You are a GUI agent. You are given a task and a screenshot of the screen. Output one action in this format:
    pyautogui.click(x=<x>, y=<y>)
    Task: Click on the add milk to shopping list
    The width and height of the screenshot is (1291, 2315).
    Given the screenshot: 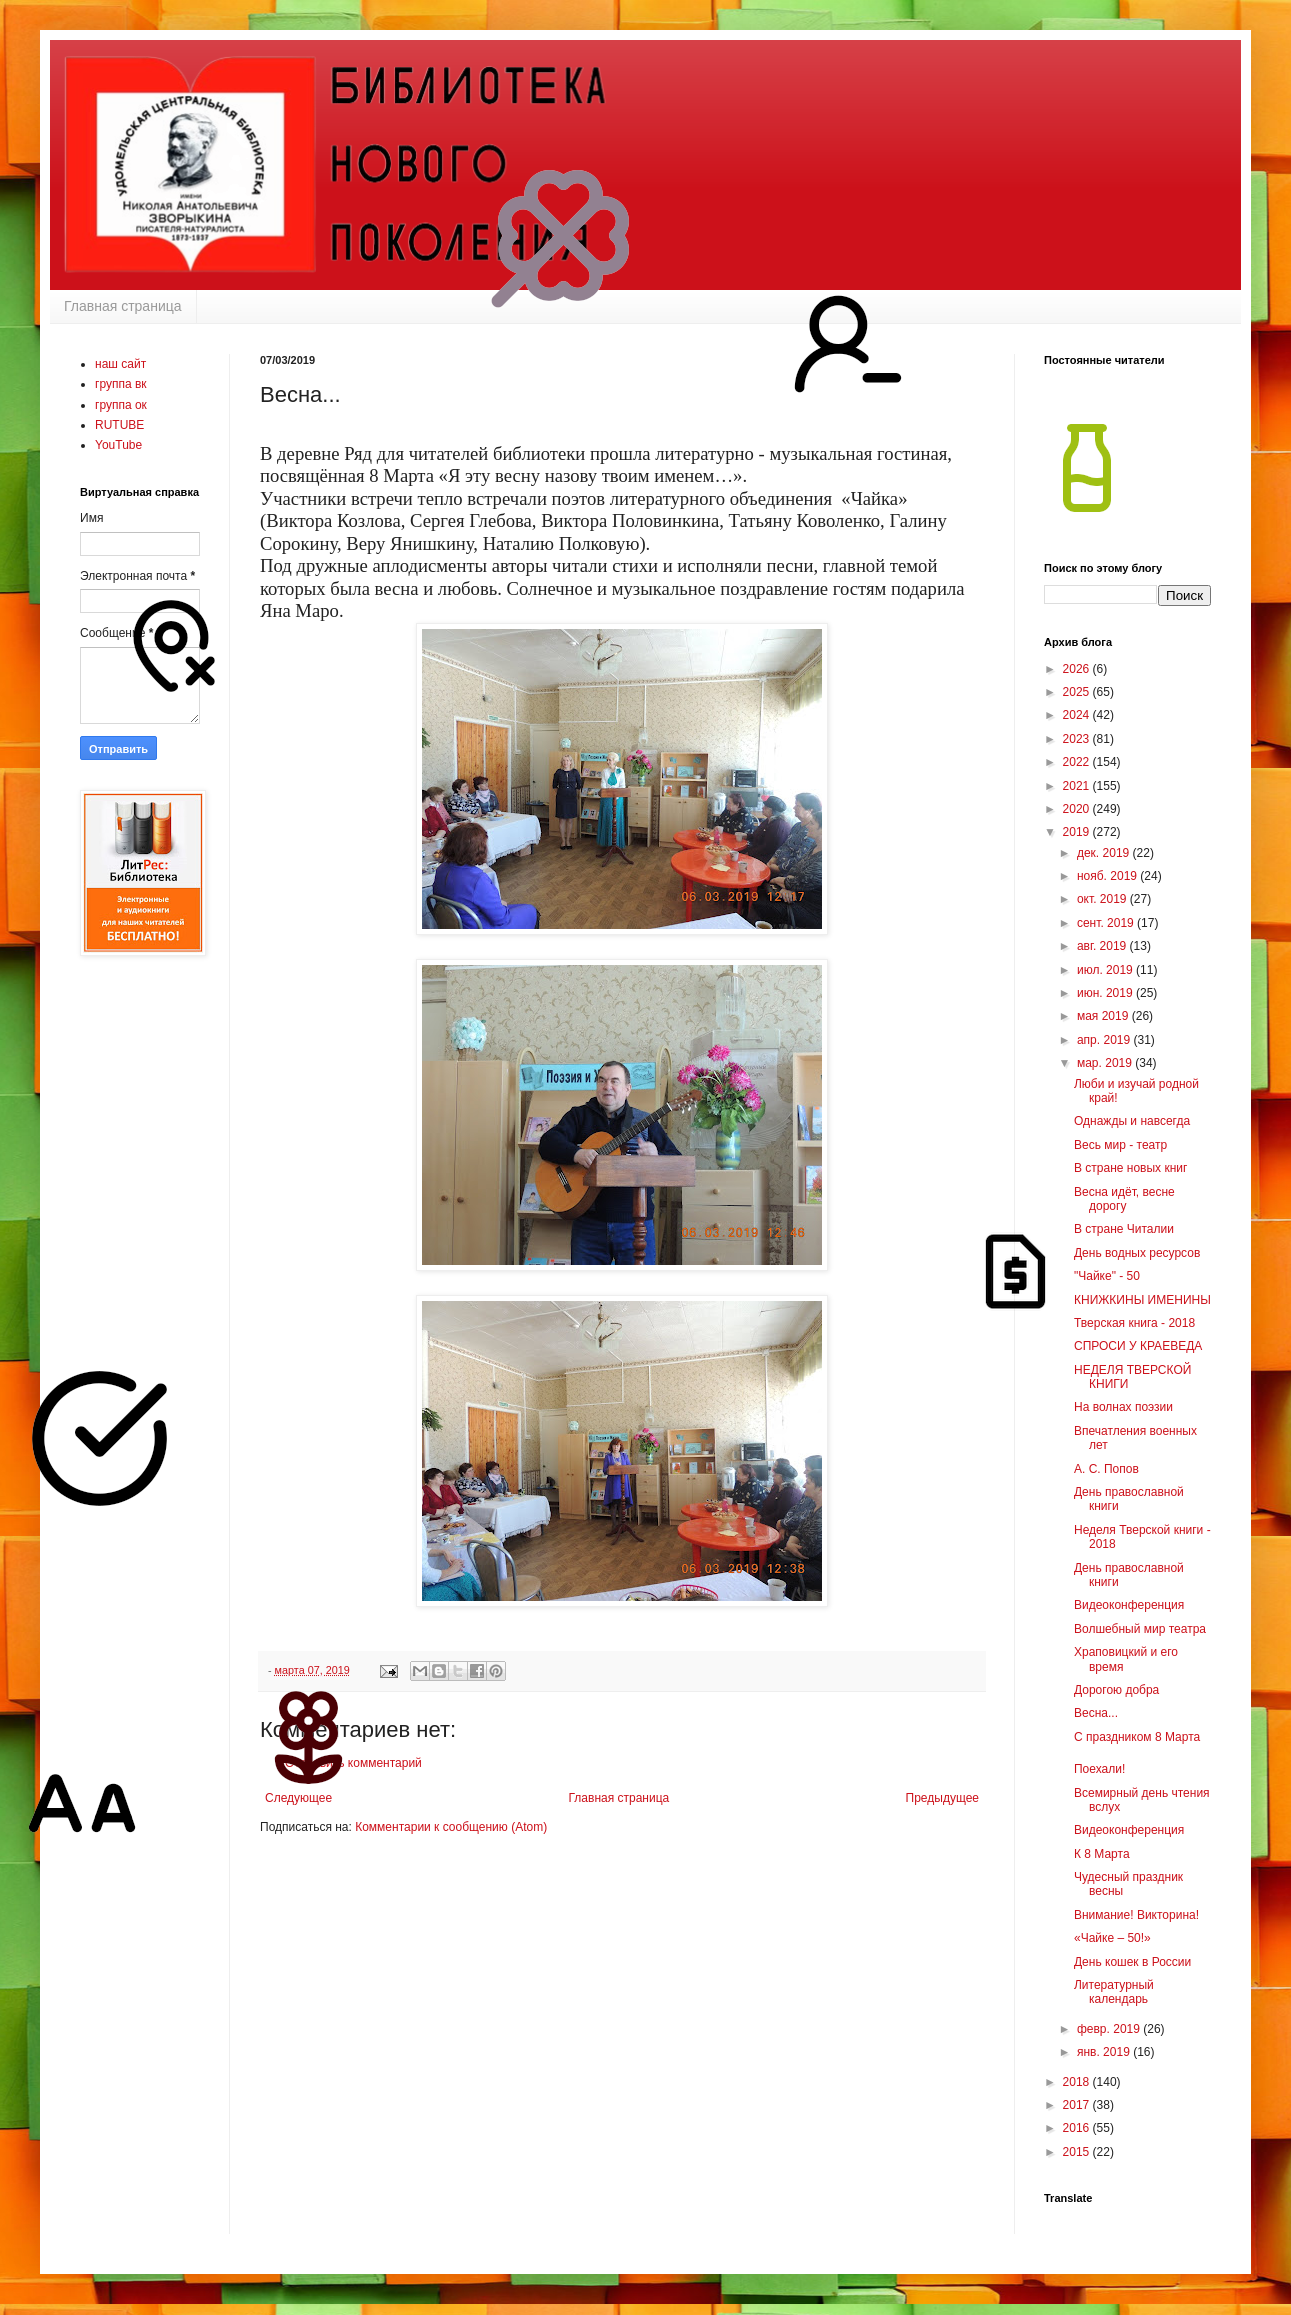 What is the action you would take?
    pyautogui.click(x=1087, y=468)
    